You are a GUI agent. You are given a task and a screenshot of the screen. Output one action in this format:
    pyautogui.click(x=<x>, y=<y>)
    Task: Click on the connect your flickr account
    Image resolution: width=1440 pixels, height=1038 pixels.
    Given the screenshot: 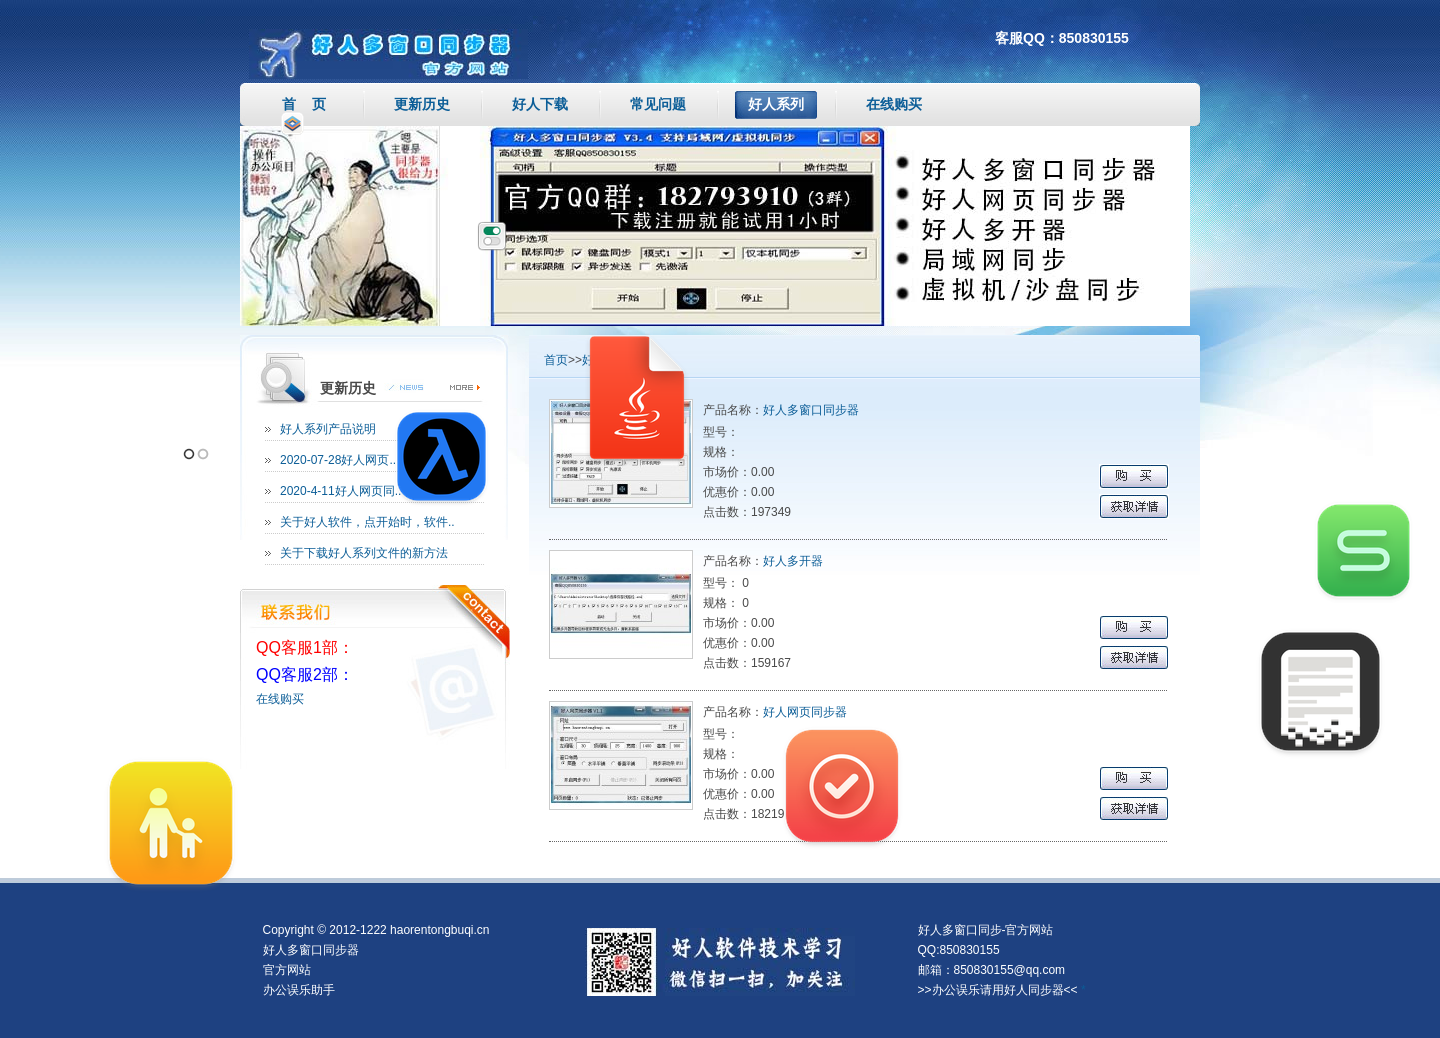 What is the action you would take?
    pyautogui.click(x=196, y=454)
    